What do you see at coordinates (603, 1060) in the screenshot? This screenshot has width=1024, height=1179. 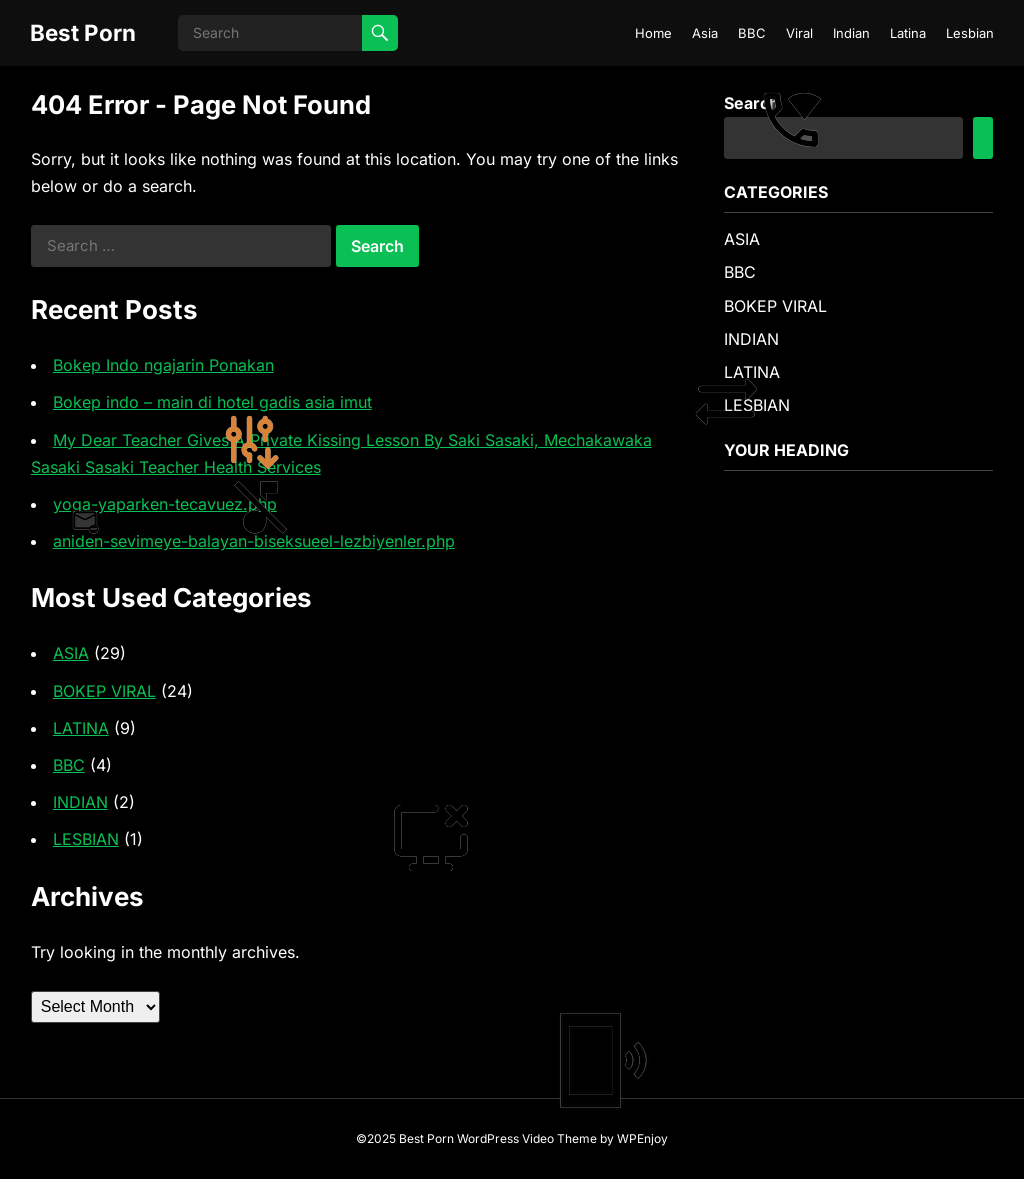 I see `incoming call or notification on linked device` at bounding box center [603, 1060].